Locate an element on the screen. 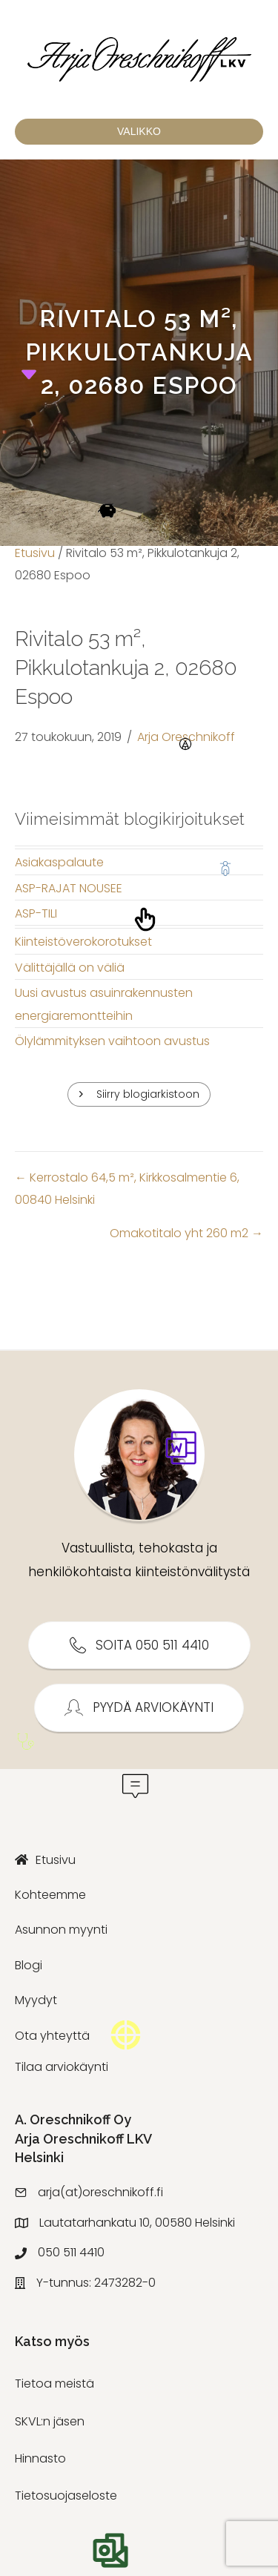 This screenshot has height=2576, width=278. tap or click to interact is located at coordinates (145, 919).